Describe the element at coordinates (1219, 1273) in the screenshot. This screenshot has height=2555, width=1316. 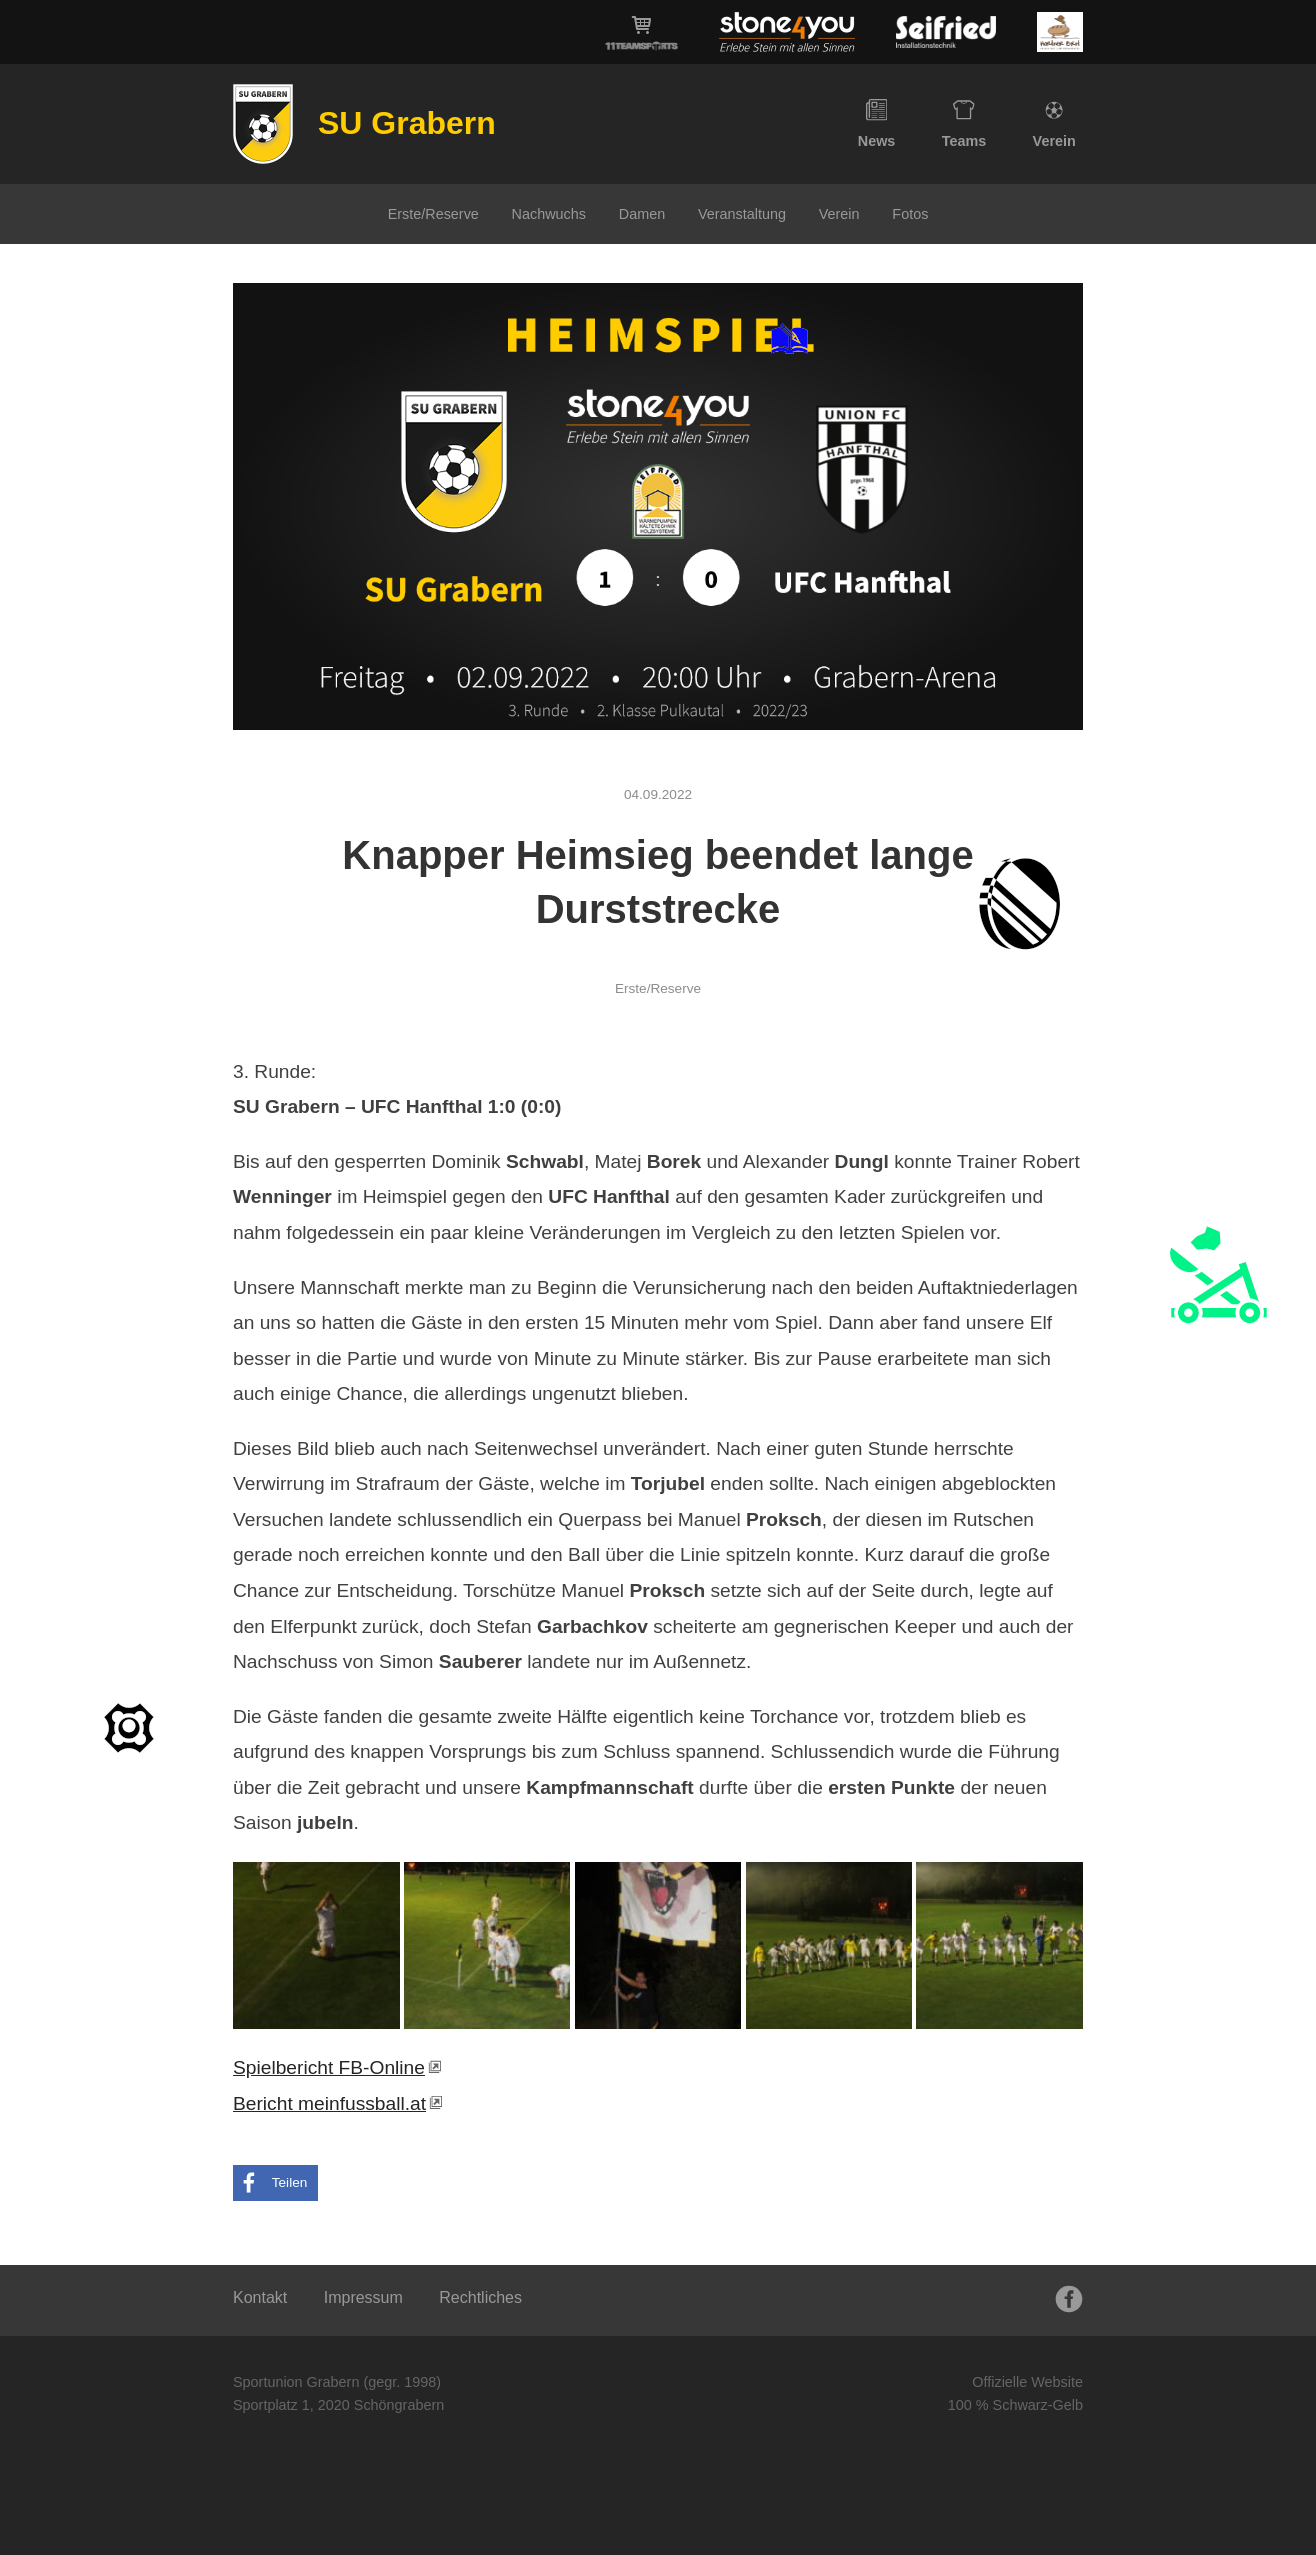
I see `launch projectile in siege game` at that location.